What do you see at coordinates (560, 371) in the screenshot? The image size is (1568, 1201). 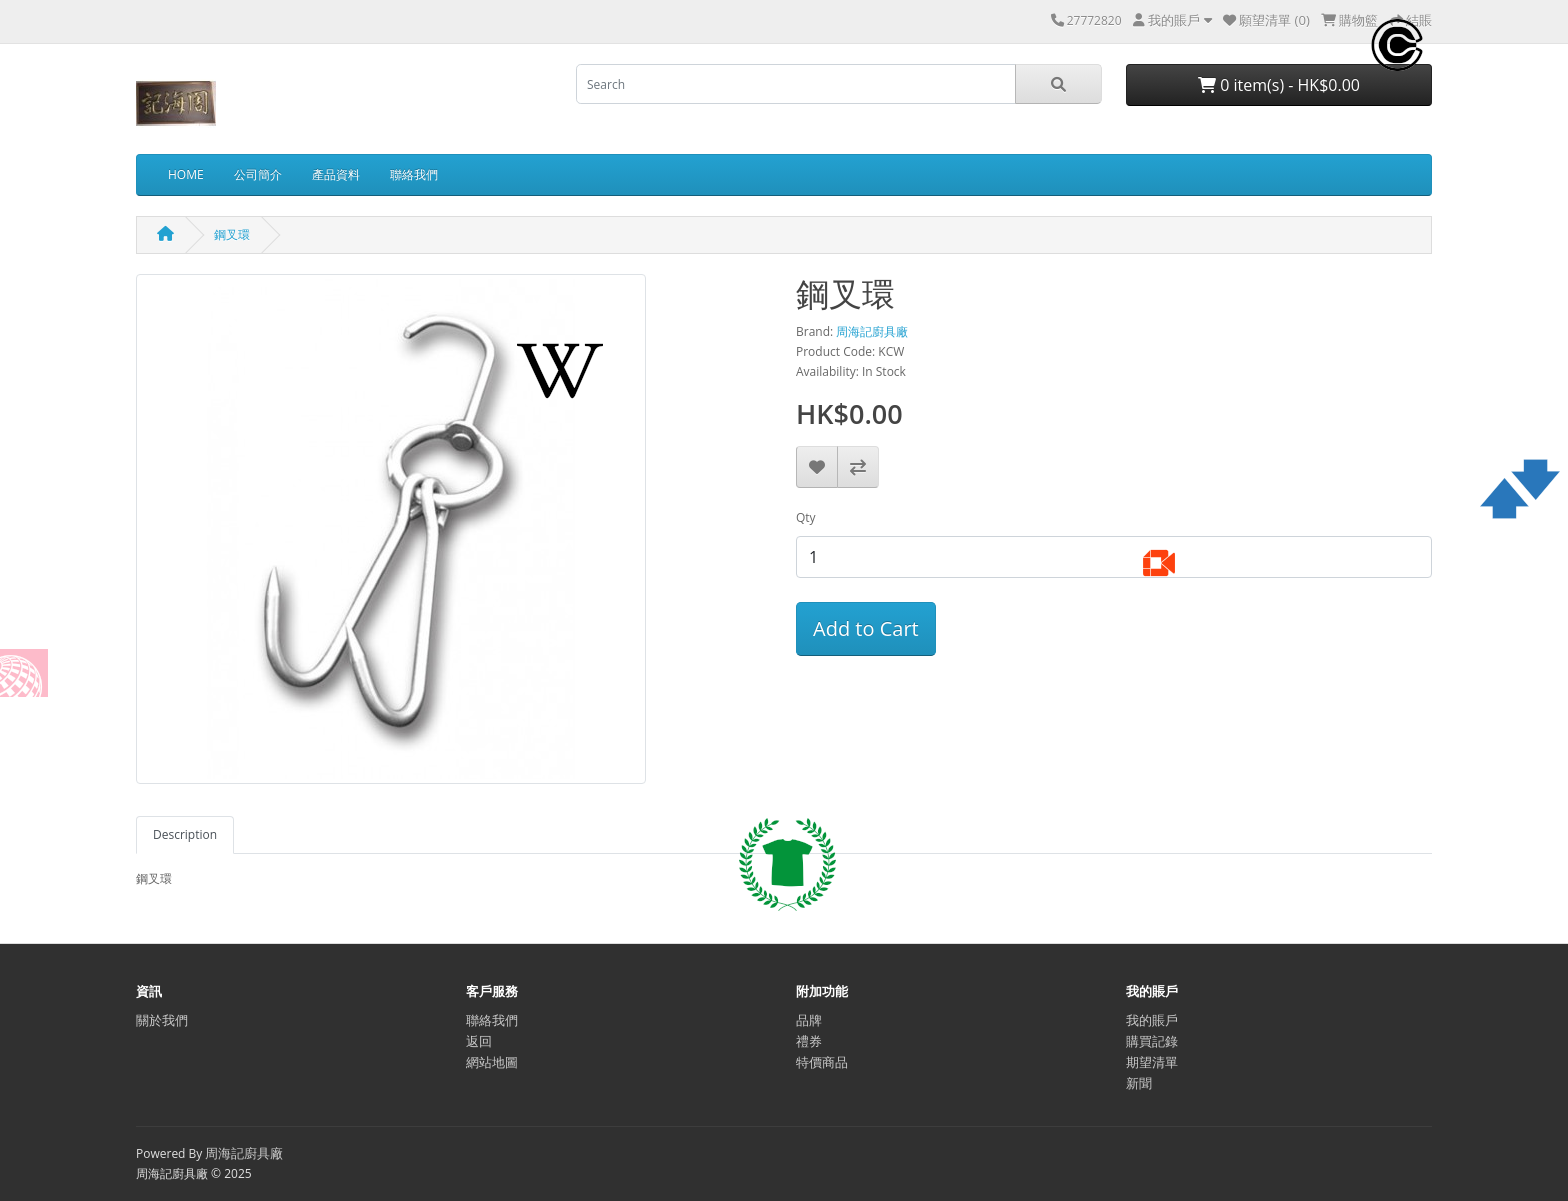 I see `open Wikipedia` at bounding box center [560, 371].